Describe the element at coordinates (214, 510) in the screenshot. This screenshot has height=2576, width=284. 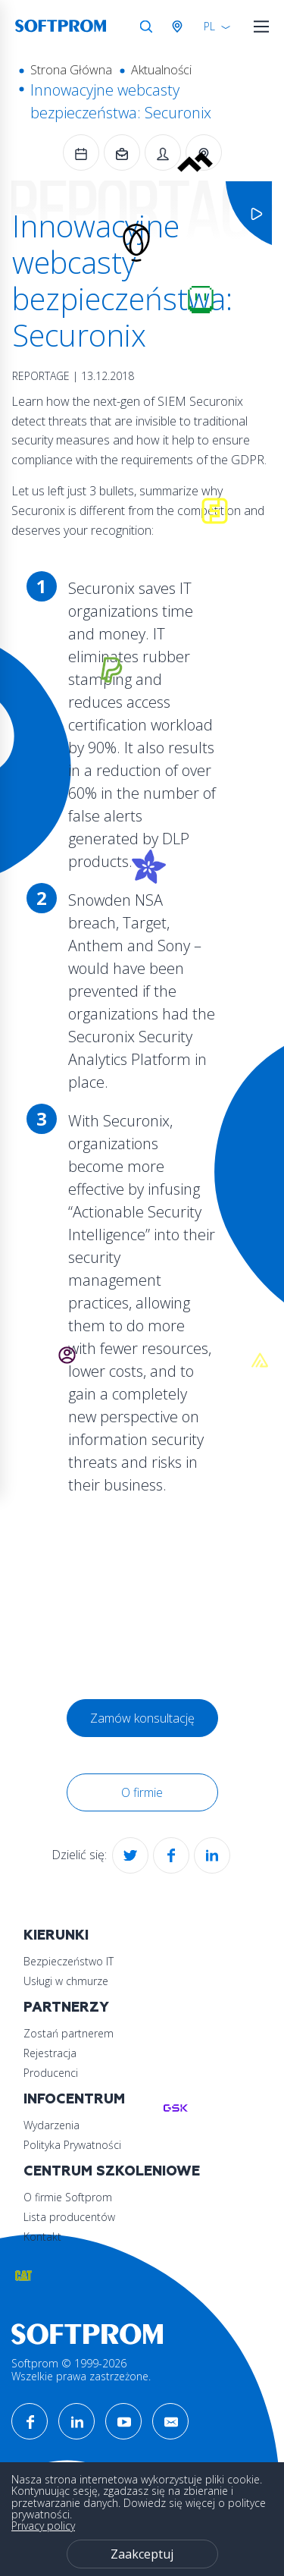
I see `open friendica social network` at that location.